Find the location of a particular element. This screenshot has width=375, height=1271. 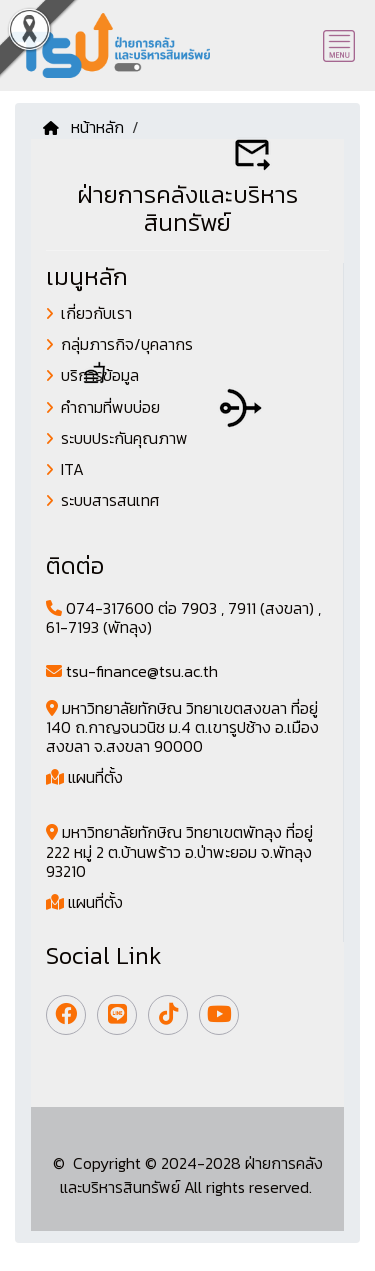

forward an email to another recipient is located at coordinates (252, 153).